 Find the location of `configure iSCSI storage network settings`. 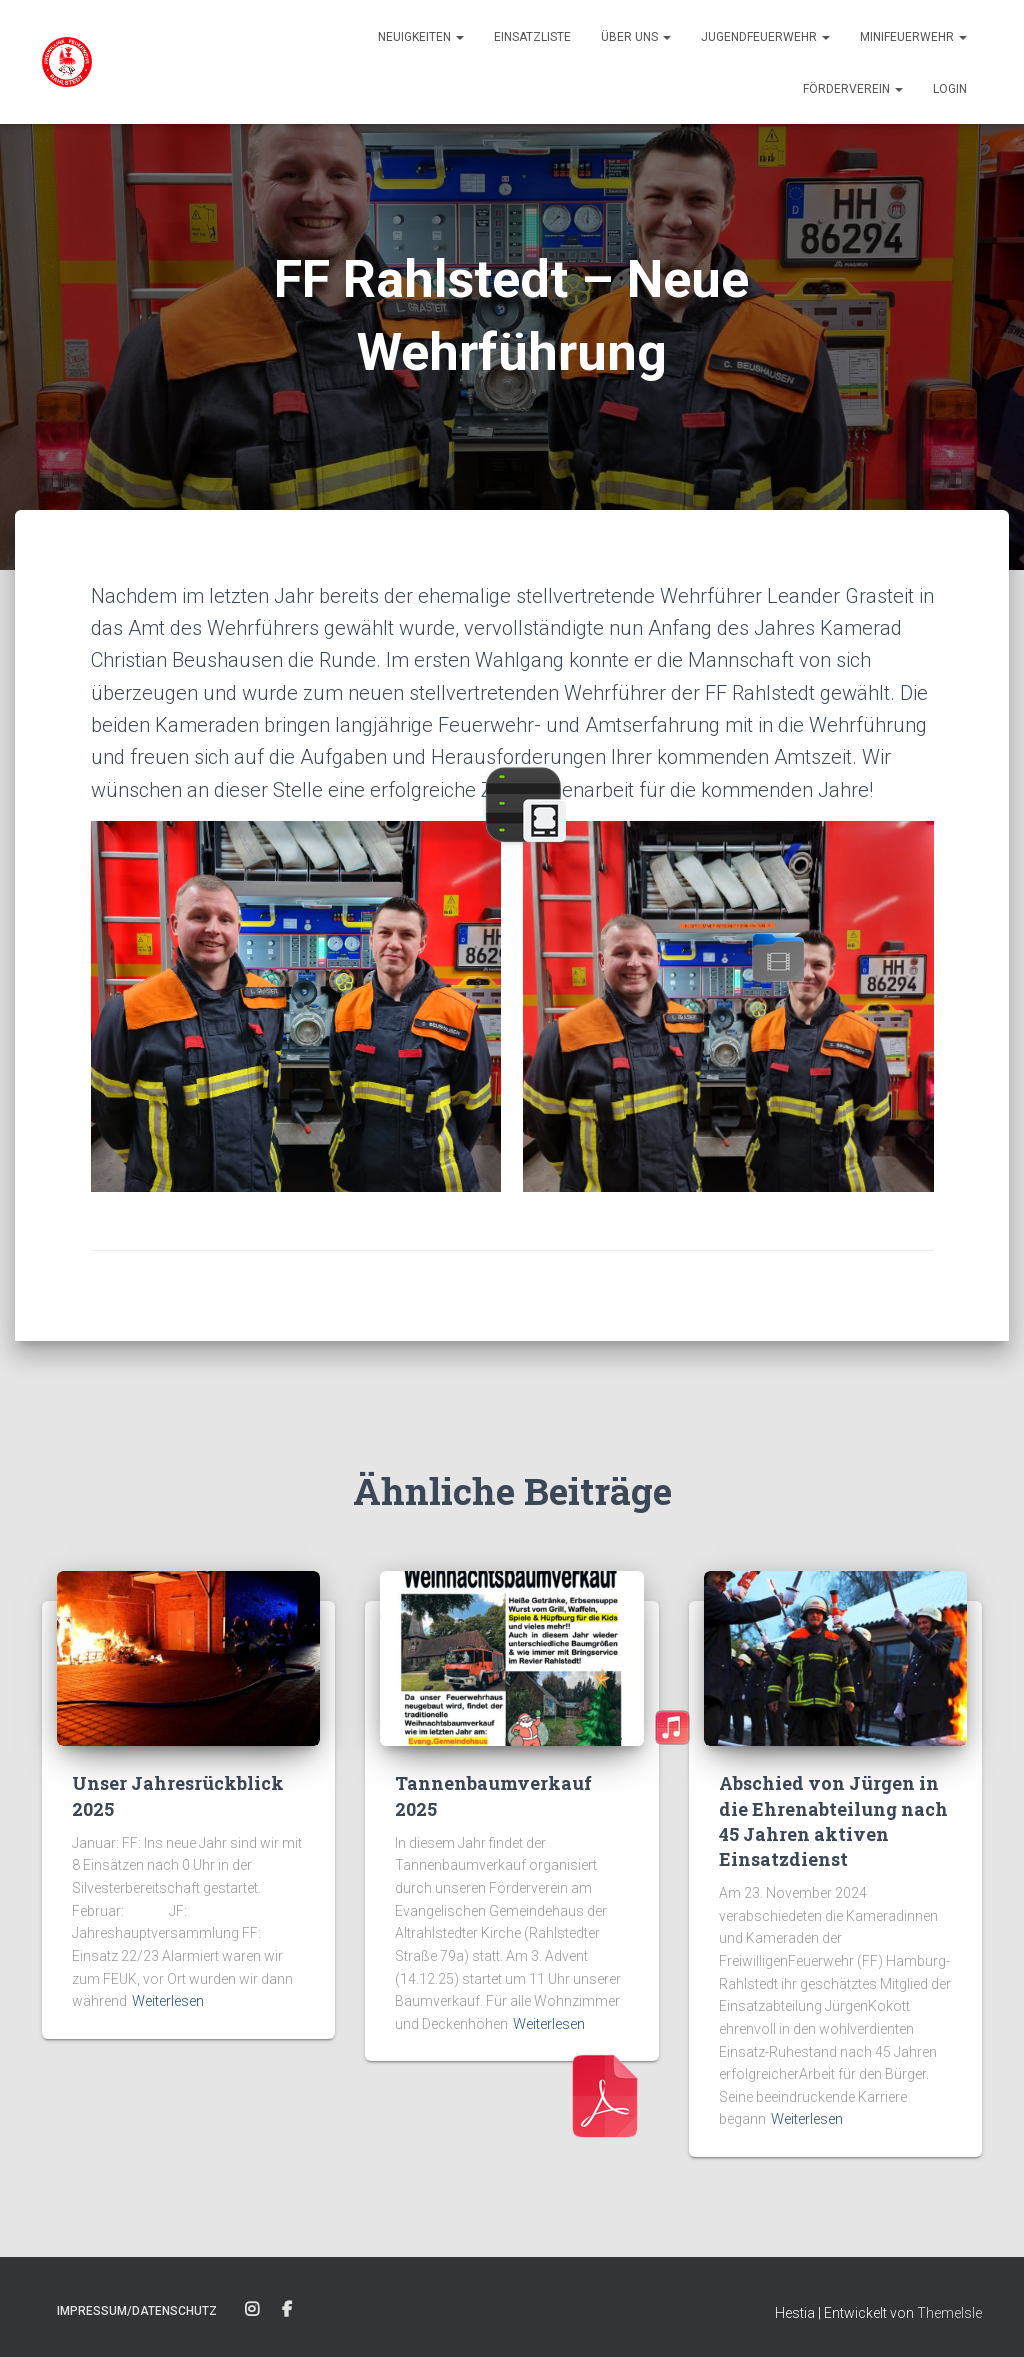

configure iSCSI storage network settings is located at coordinates (524, 806).